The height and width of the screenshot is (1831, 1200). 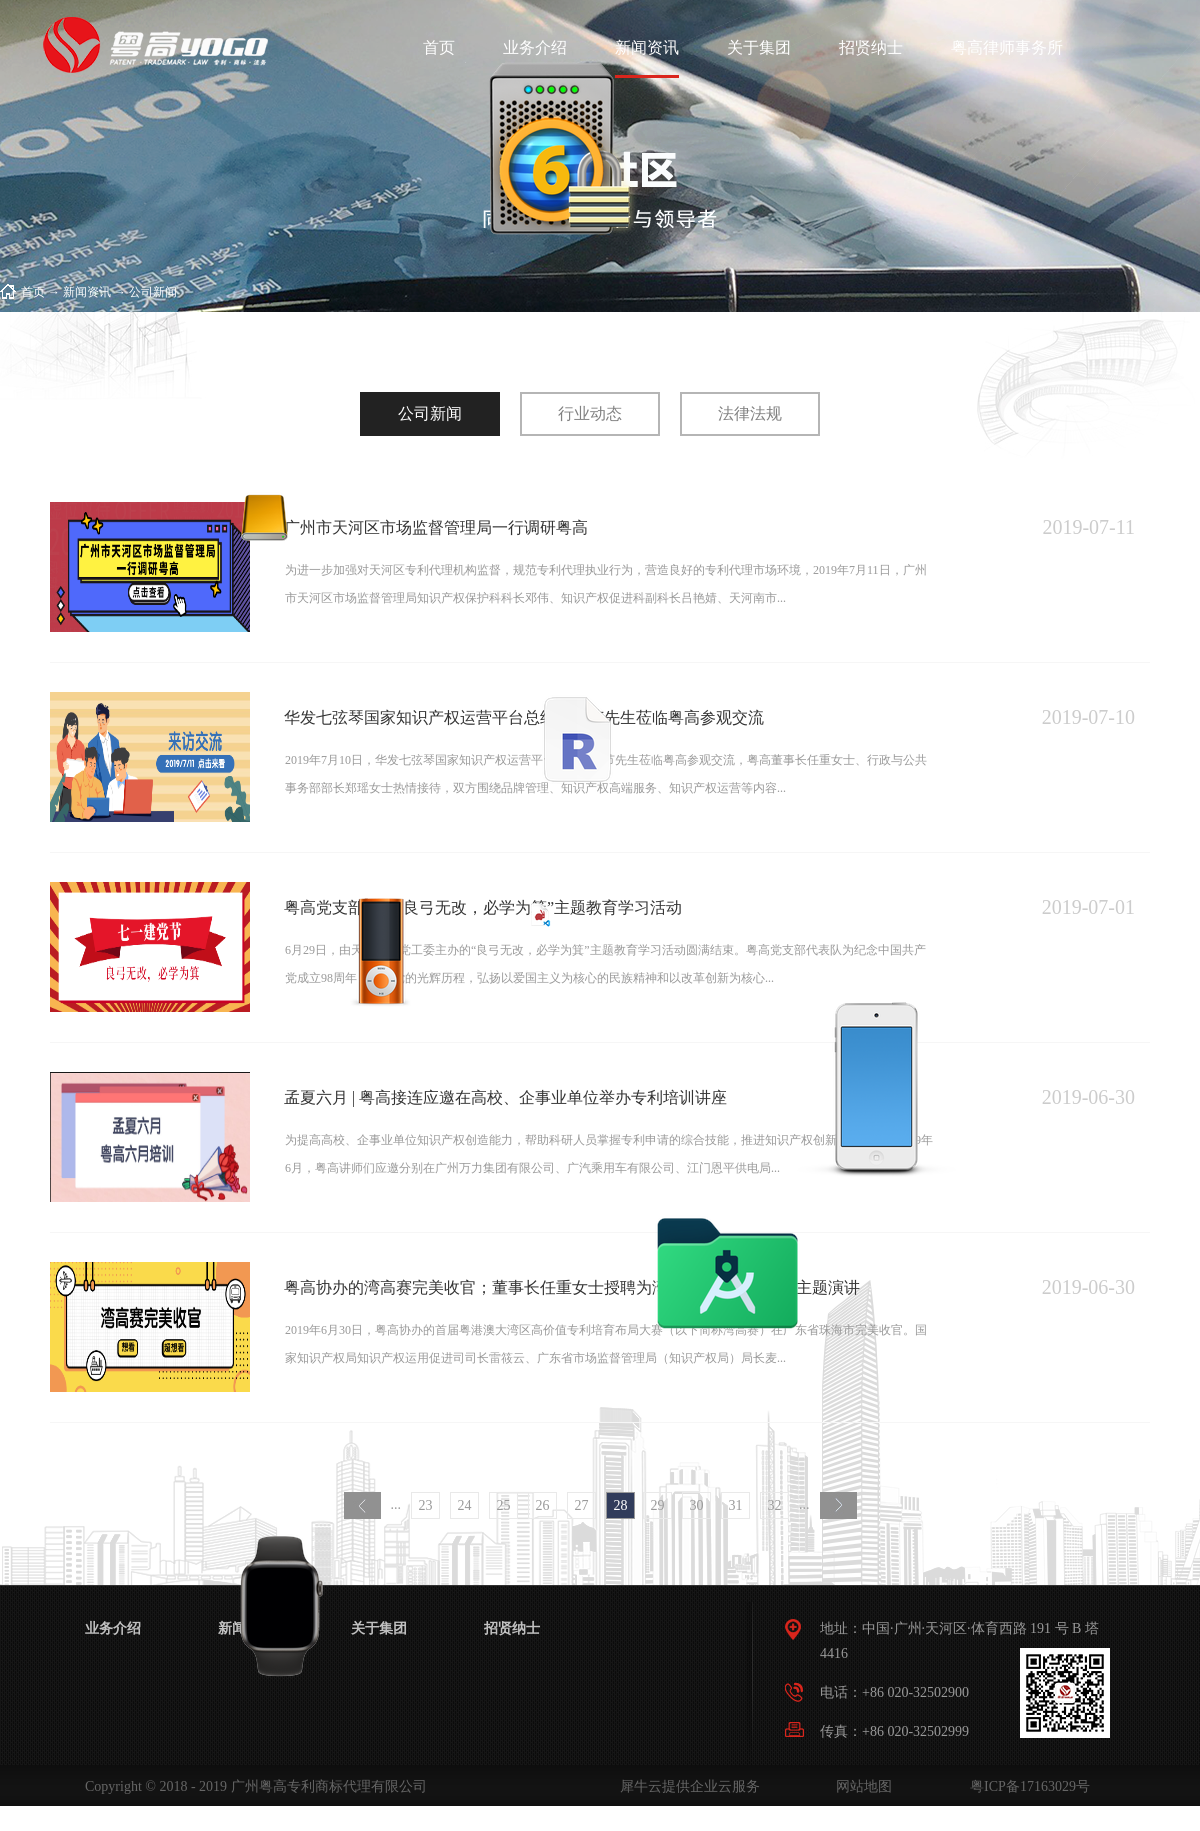 I want to click on iPod Touch device connected, so click(x=876, y=1089).